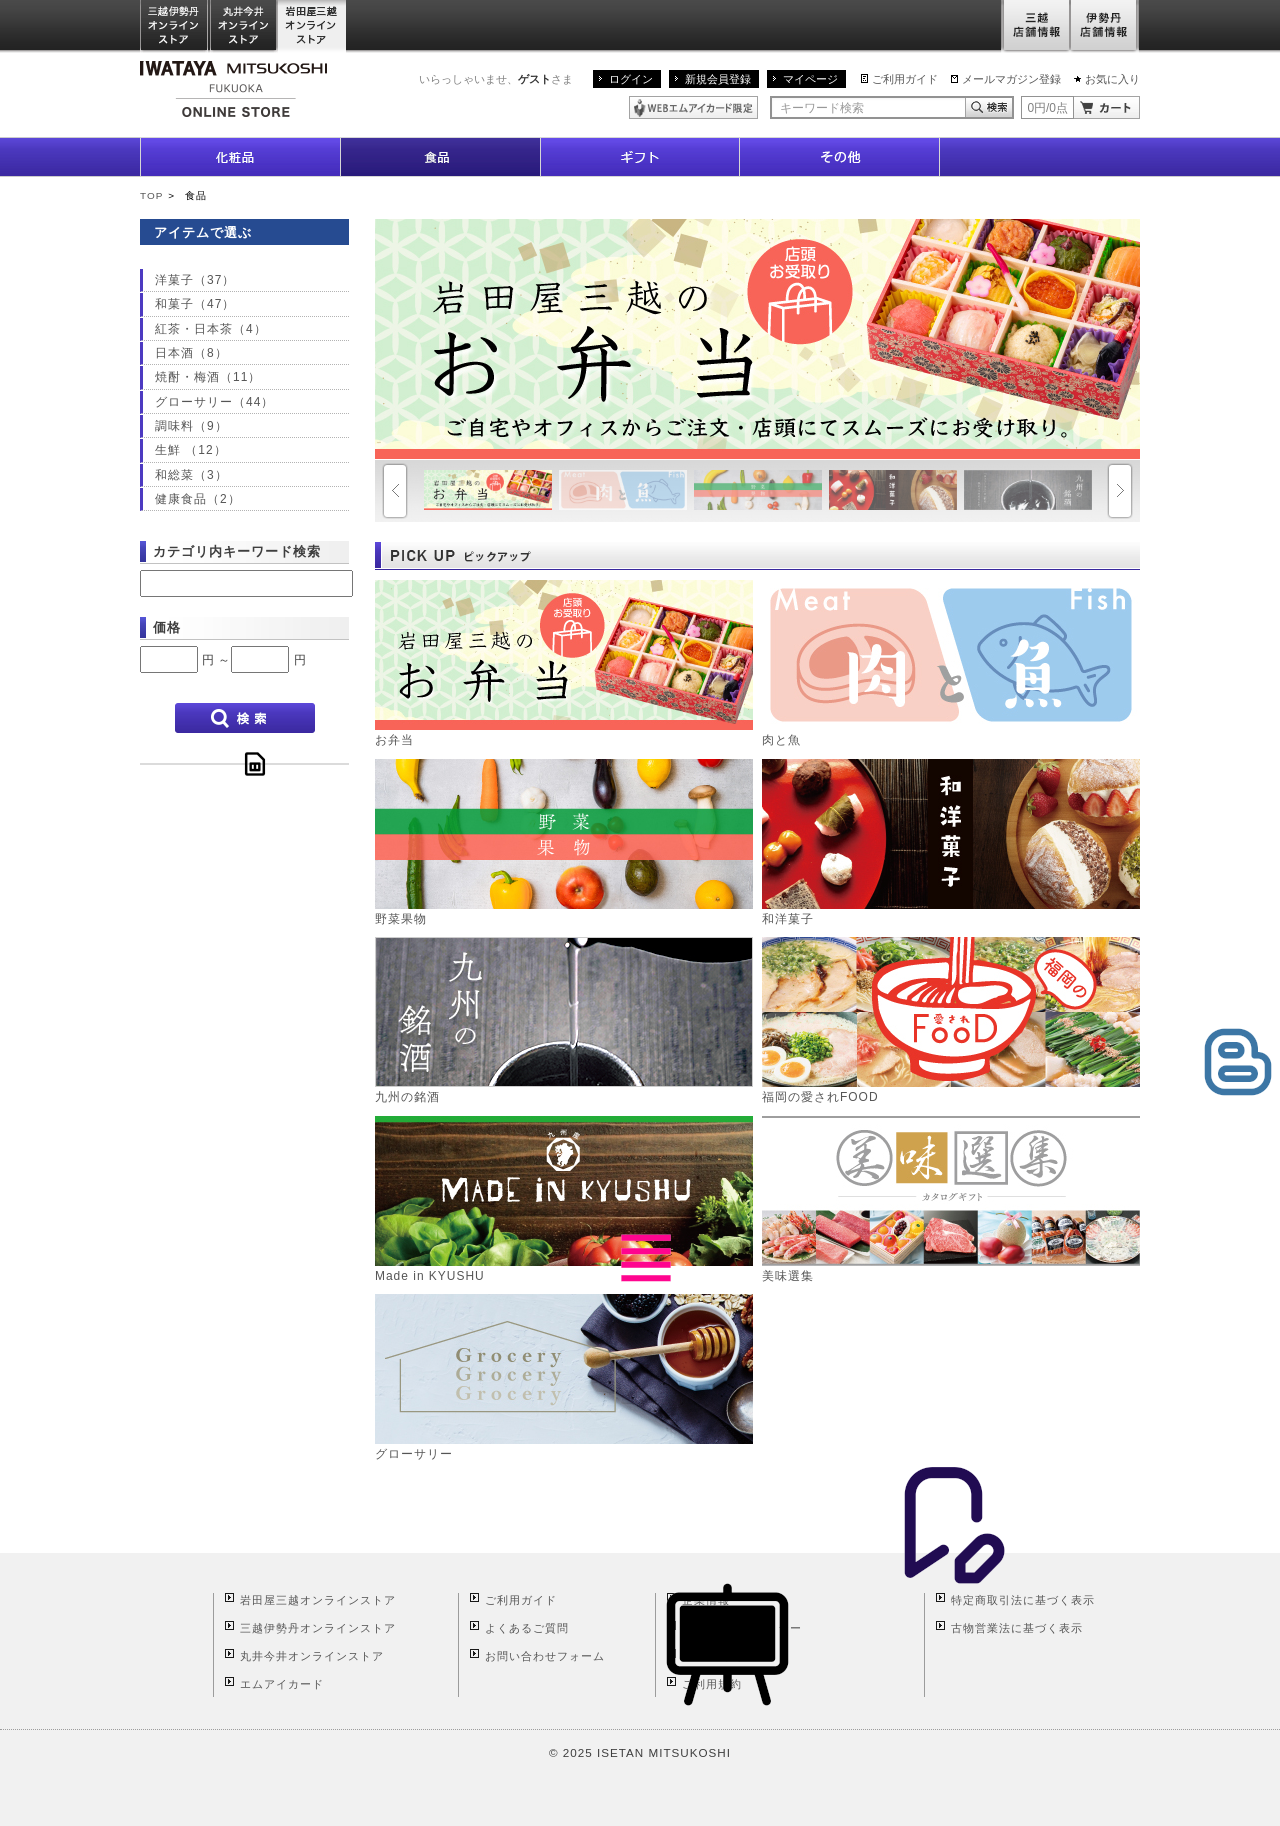 Image resolution: width=1280 pixels, height=1826 pixels. What do you see at coordinates (943, 1522) in the screenshot?
I see `edit a saved bookmark` at bounding box center [943, 1522].